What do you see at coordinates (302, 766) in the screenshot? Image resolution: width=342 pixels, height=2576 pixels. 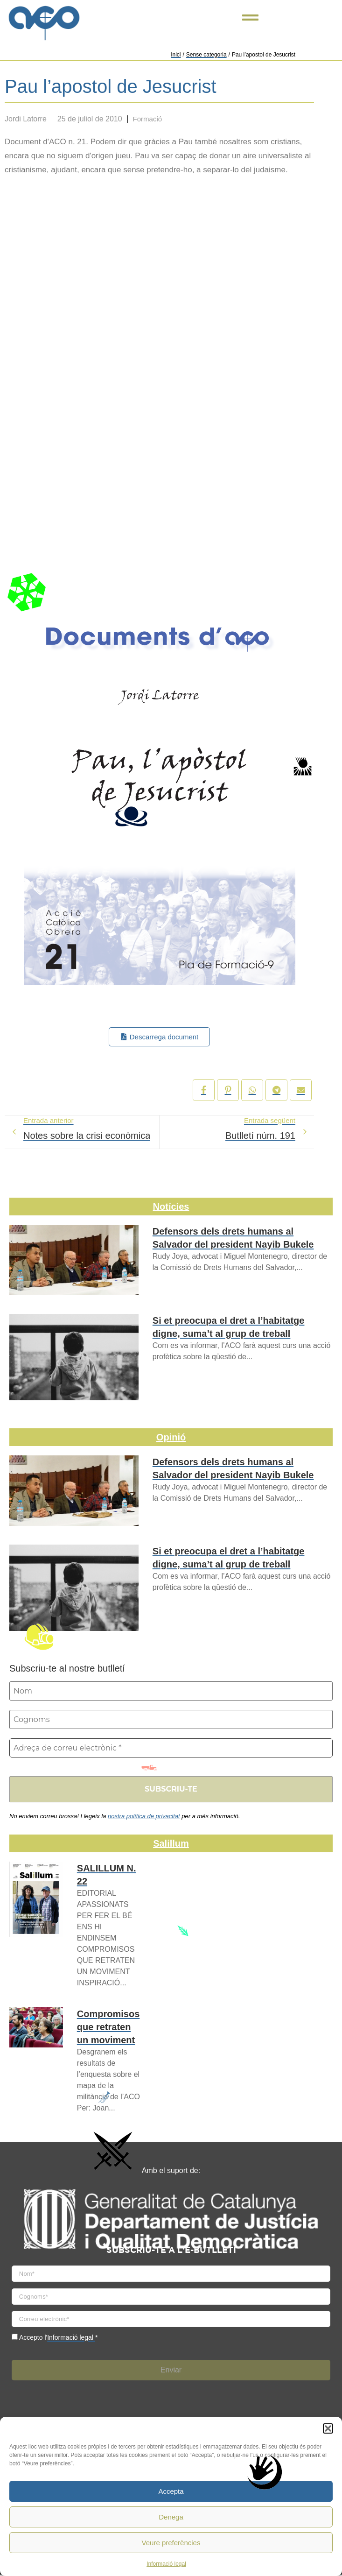 I see `indicates a meteor impact event in gameplay` at bounding box center [302, 766].